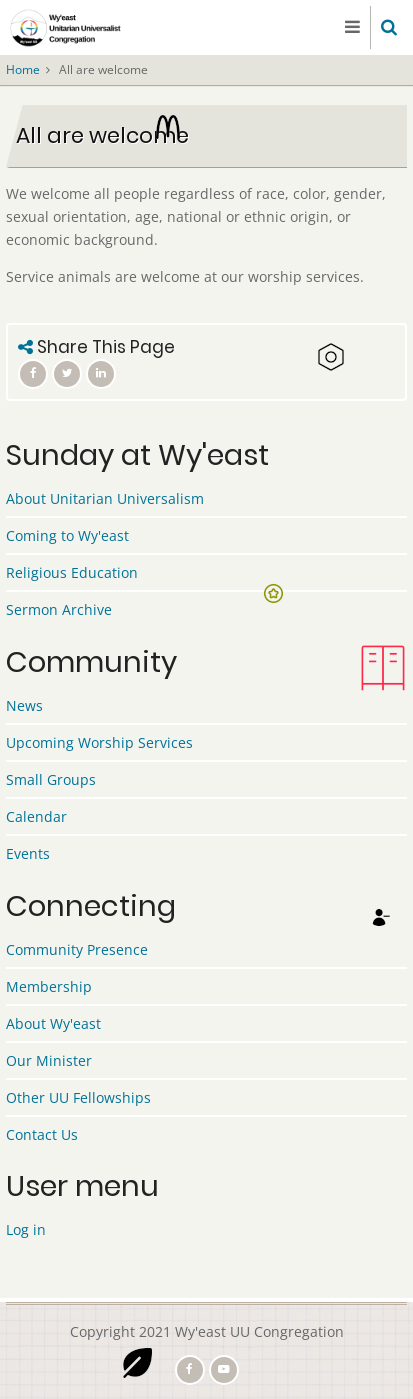 The height and width of the screenshot is (1399, 413). I want to click on access storage lockers, so click(383, 667).